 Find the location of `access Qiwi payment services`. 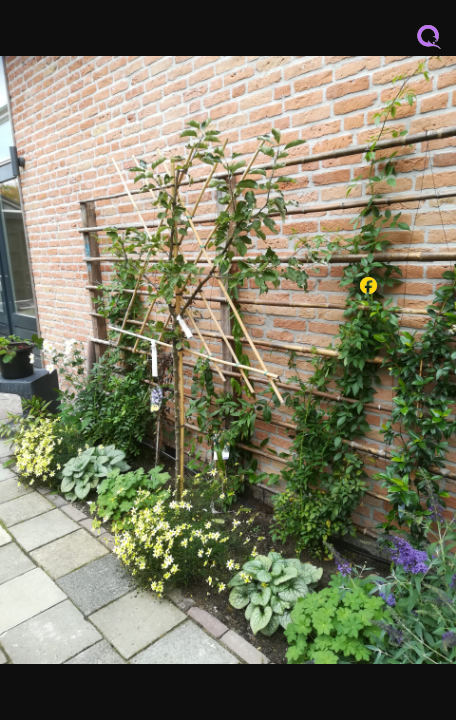

access Qiwi payment services is located at coordinates (429, 37).